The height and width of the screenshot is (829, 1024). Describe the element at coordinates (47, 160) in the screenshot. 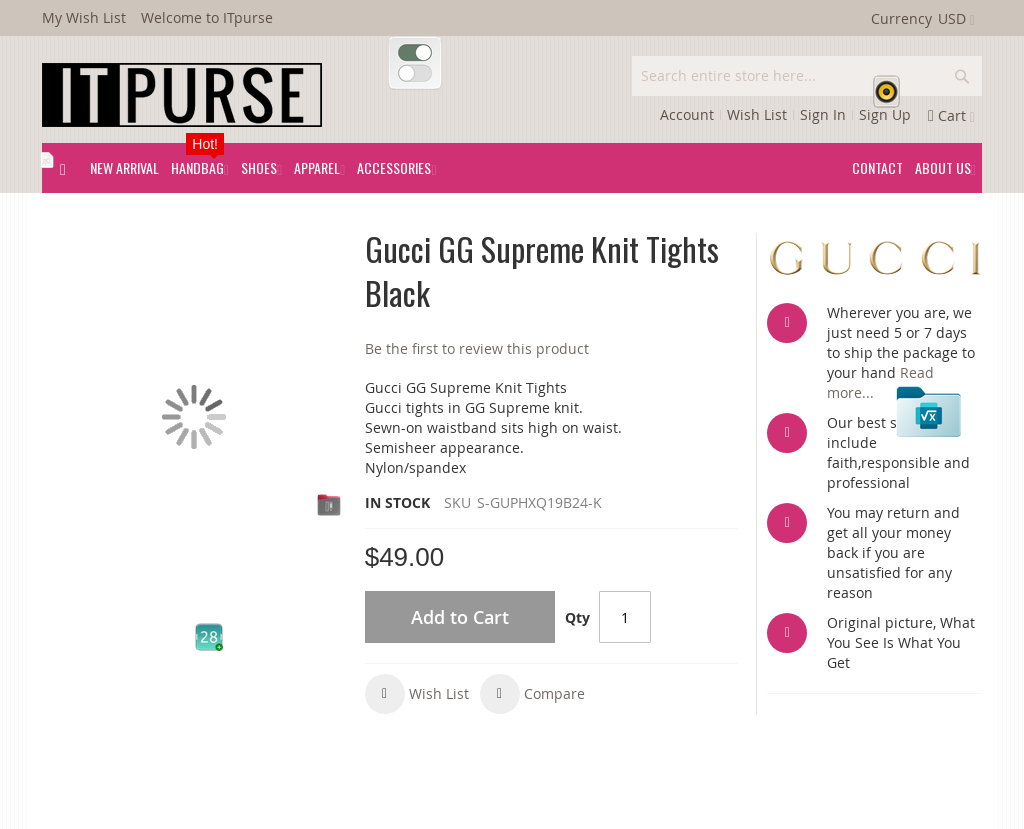

I see `credits or attribution text file` at that location.